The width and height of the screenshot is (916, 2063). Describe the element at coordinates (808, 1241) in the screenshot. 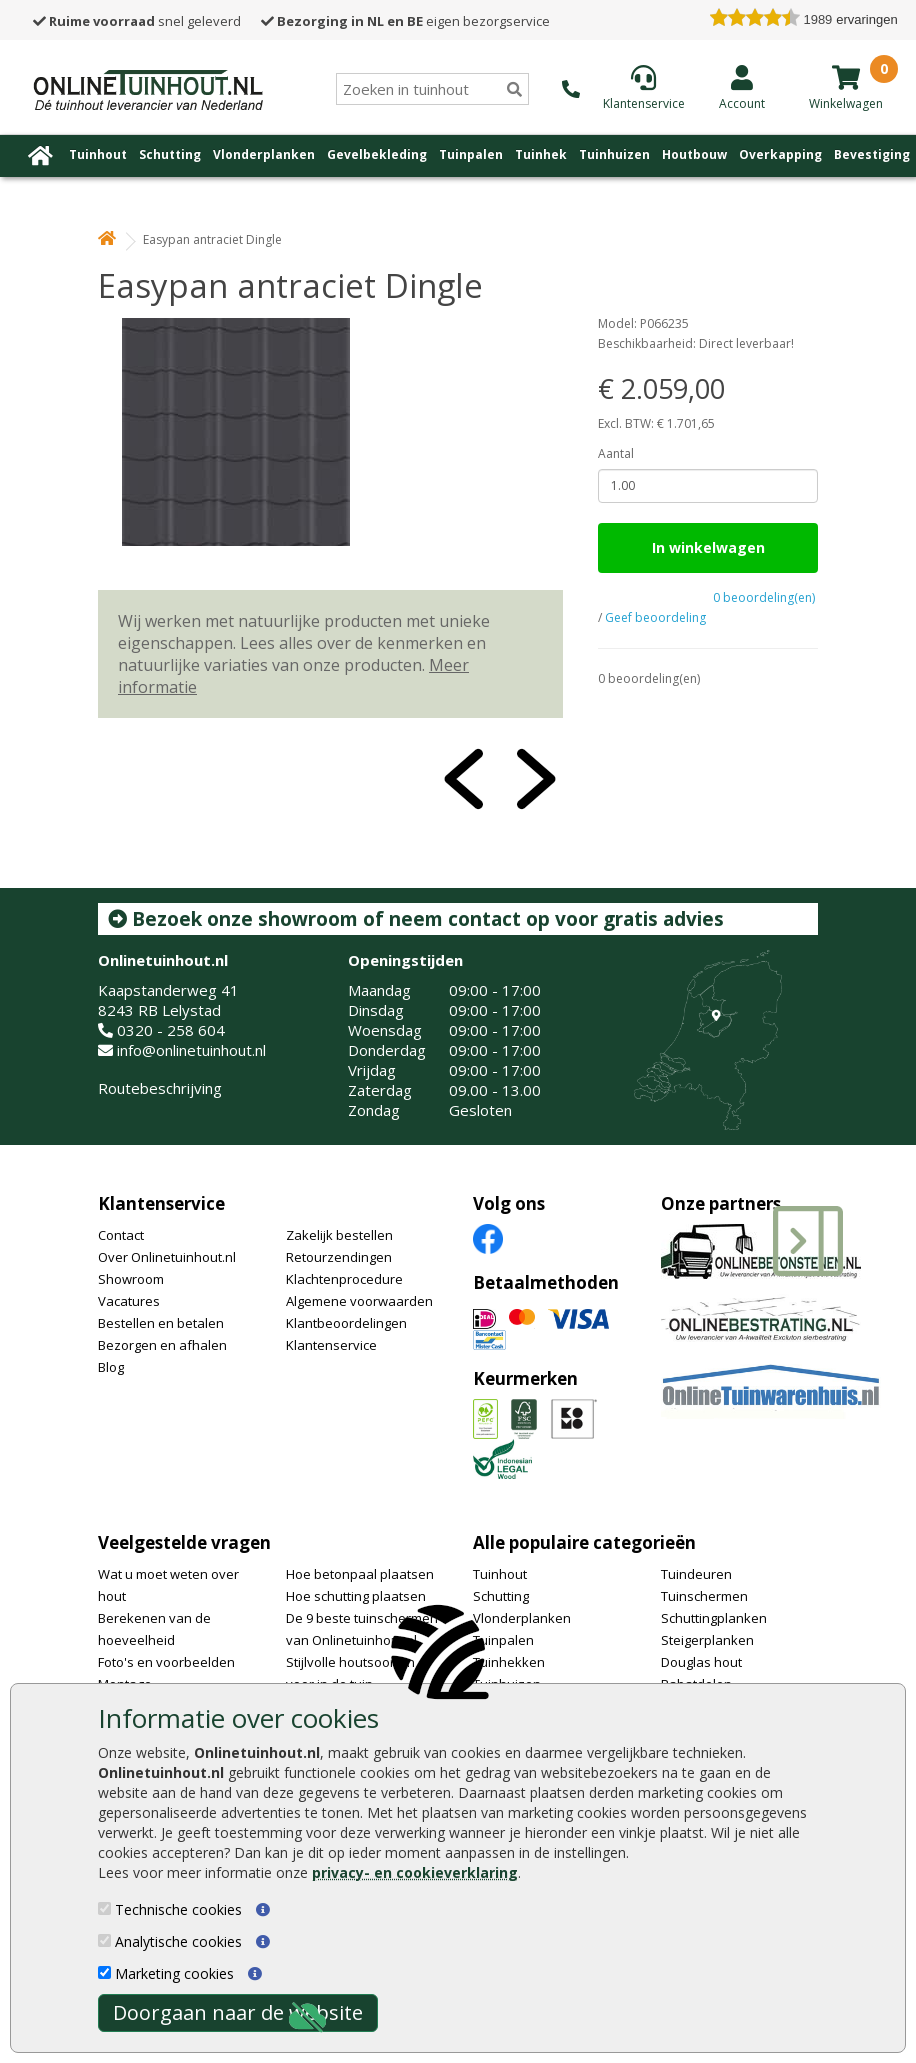

I see `collapse the sidebar panel` at that location.